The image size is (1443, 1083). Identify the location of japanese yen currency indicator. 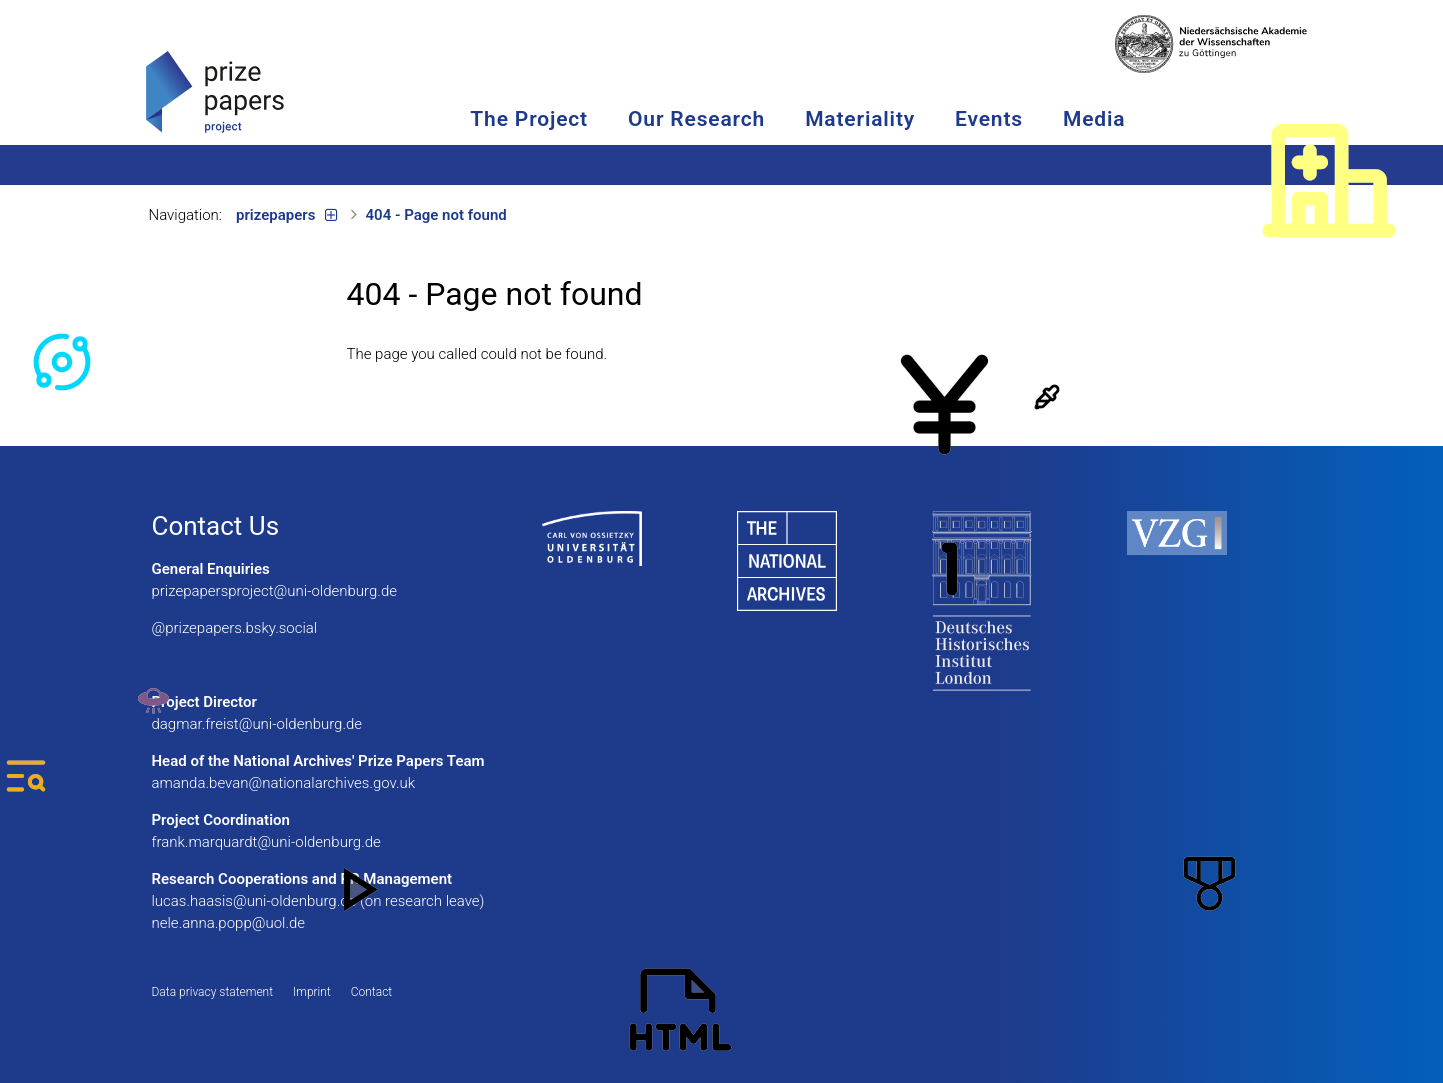
(944, 402).